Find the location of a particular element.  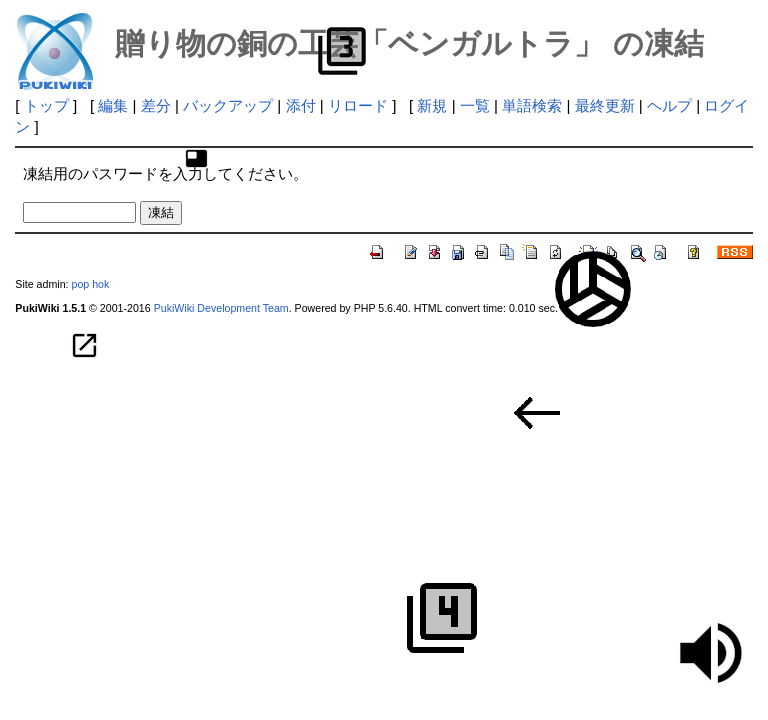

view featured or highlighted video content is located at coordinates (196, 158).